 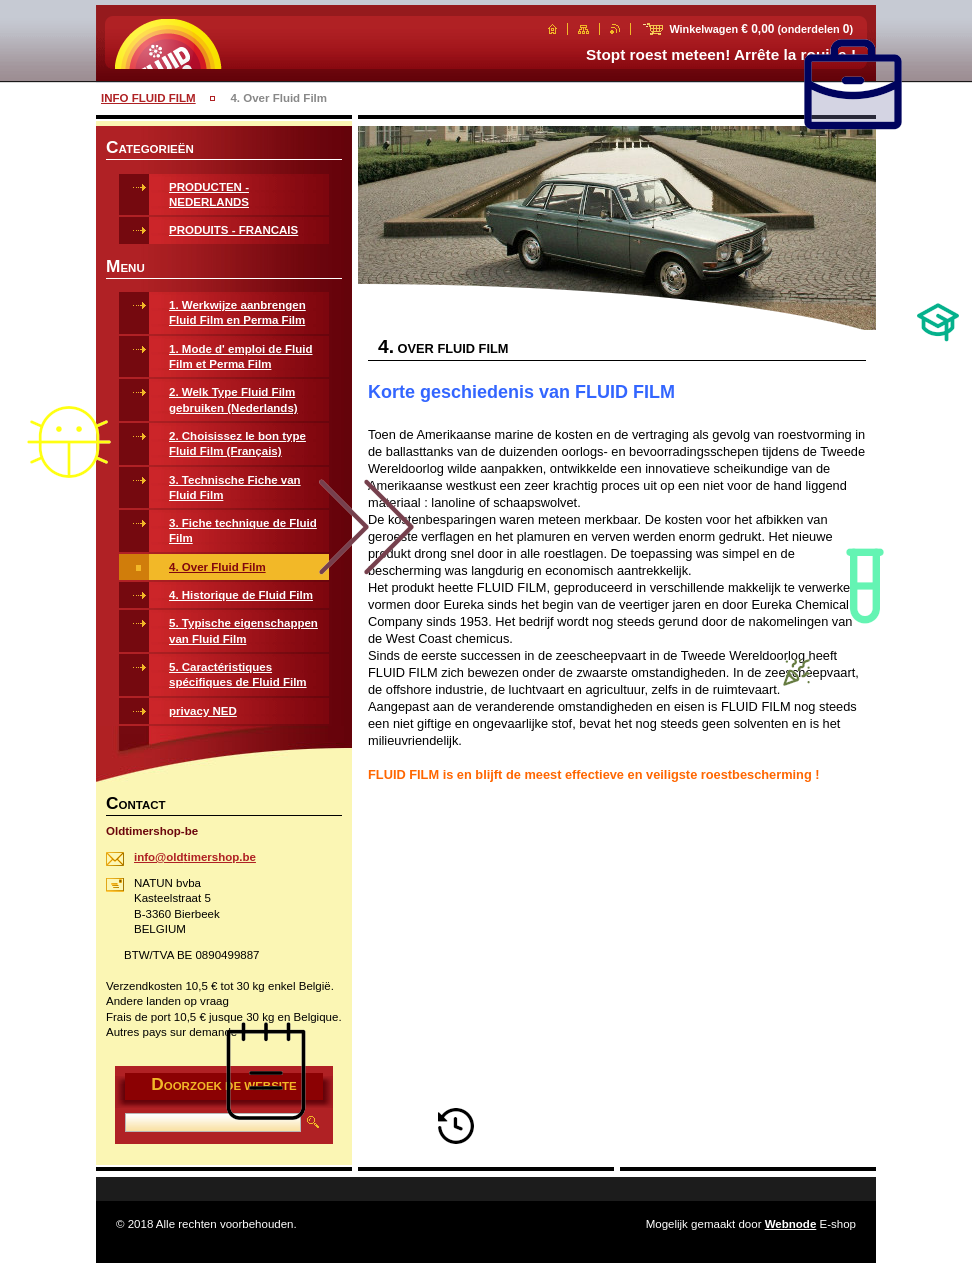 I want to click on access education or learning resources, so click(x=938, y=321).